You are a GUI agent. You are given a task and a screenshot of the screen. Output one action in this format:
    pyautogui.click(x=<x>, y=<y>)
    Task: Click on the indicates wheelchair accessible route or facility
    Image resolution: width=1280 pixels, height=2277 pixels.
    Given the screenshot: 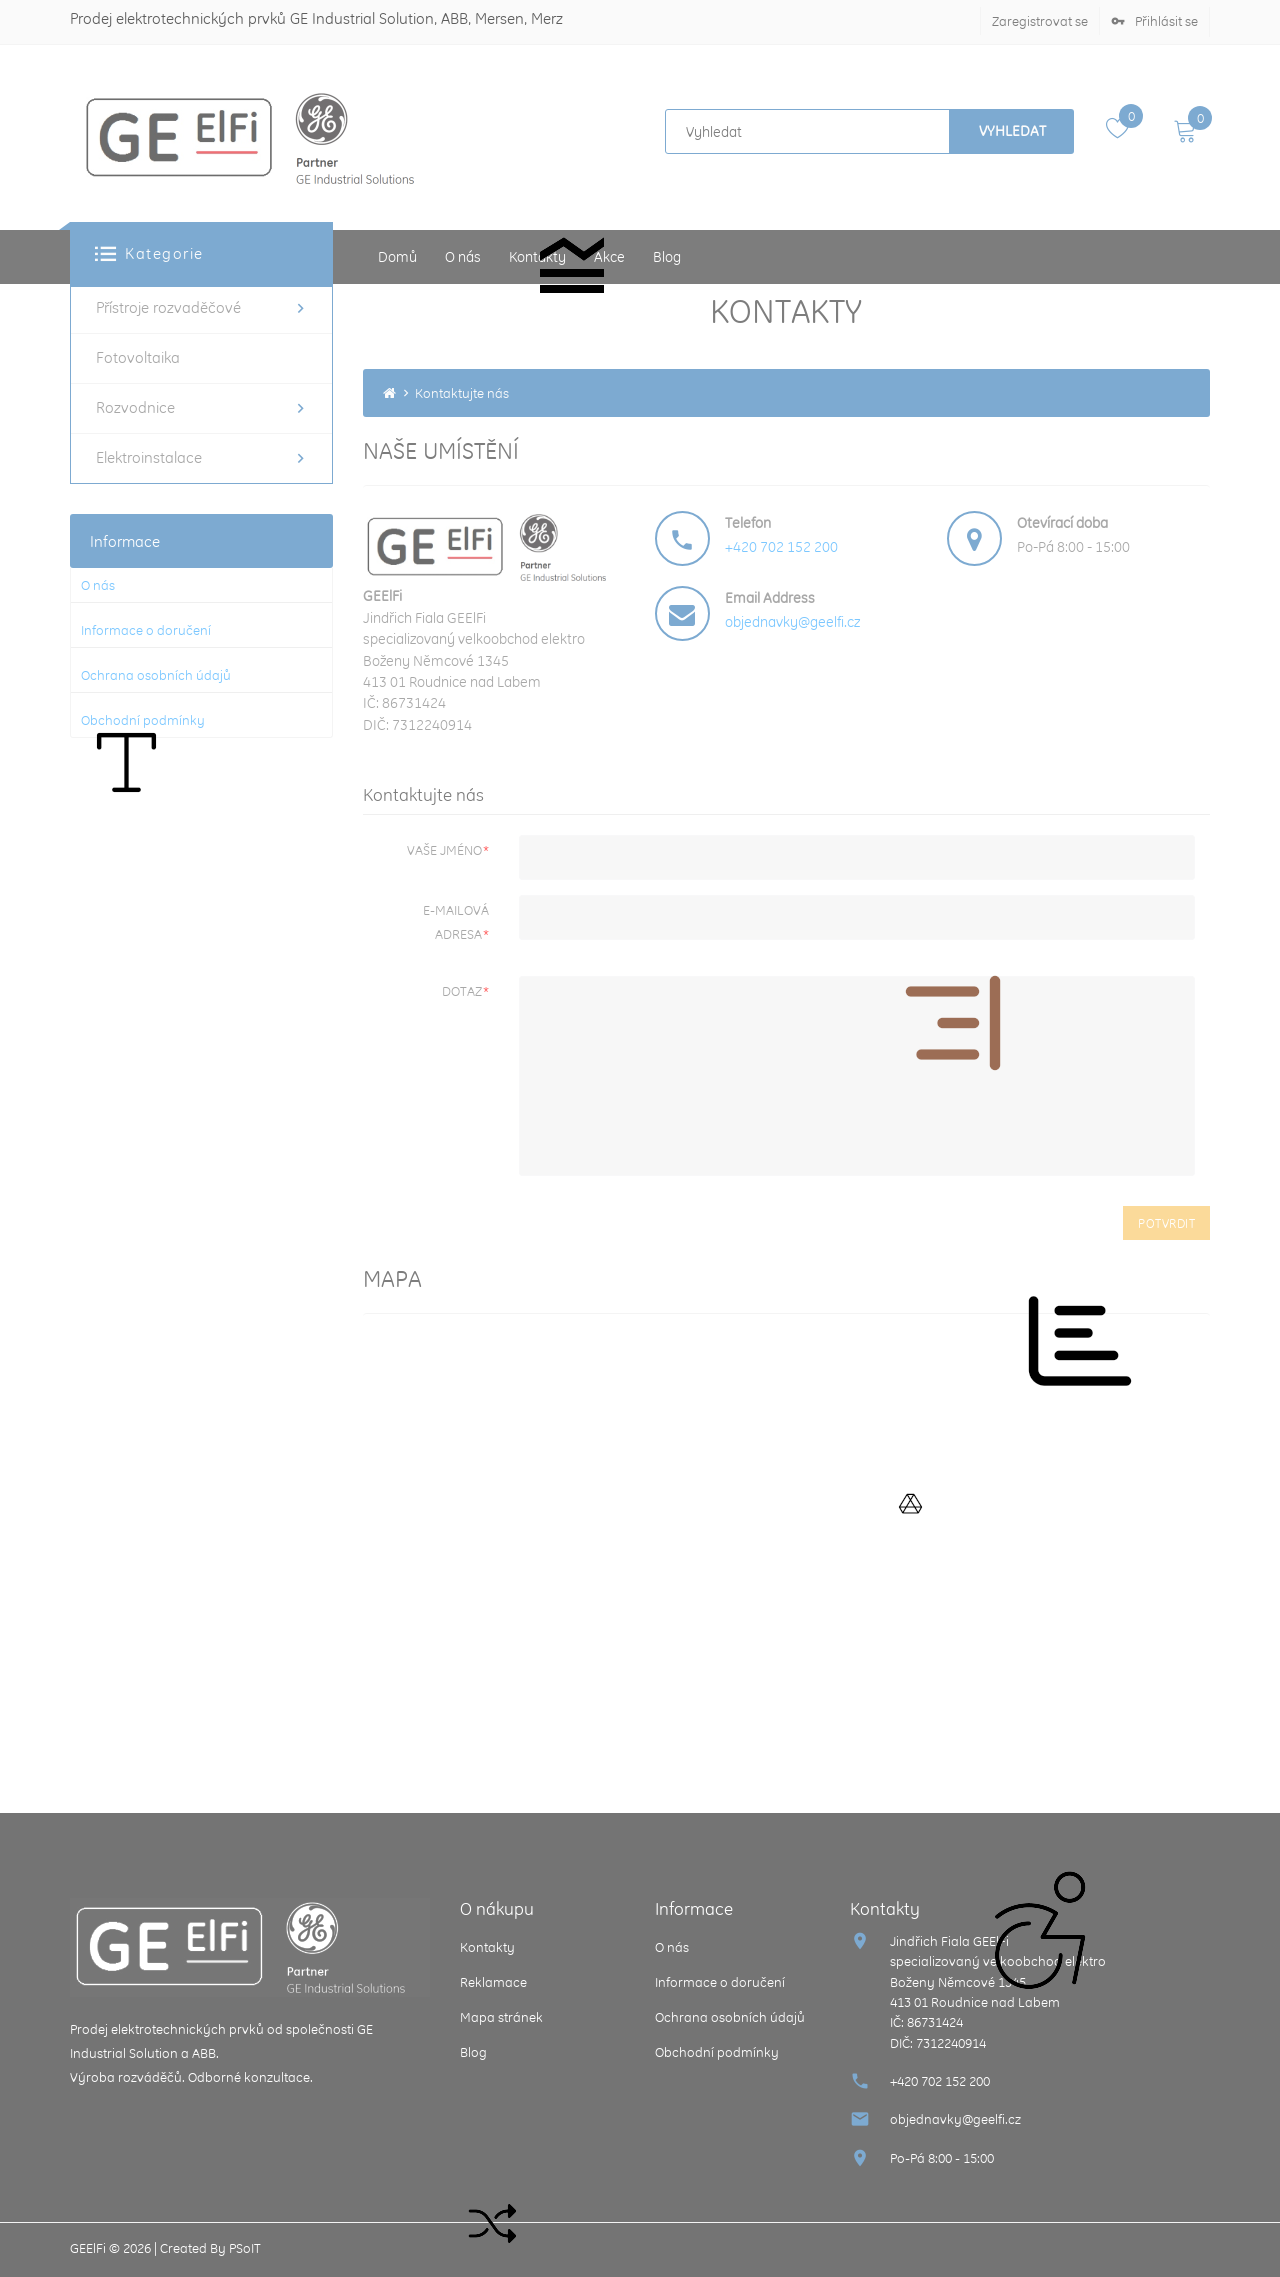 What is the action you would take?
    pyautogui.click(x=1042, y=1932)
    